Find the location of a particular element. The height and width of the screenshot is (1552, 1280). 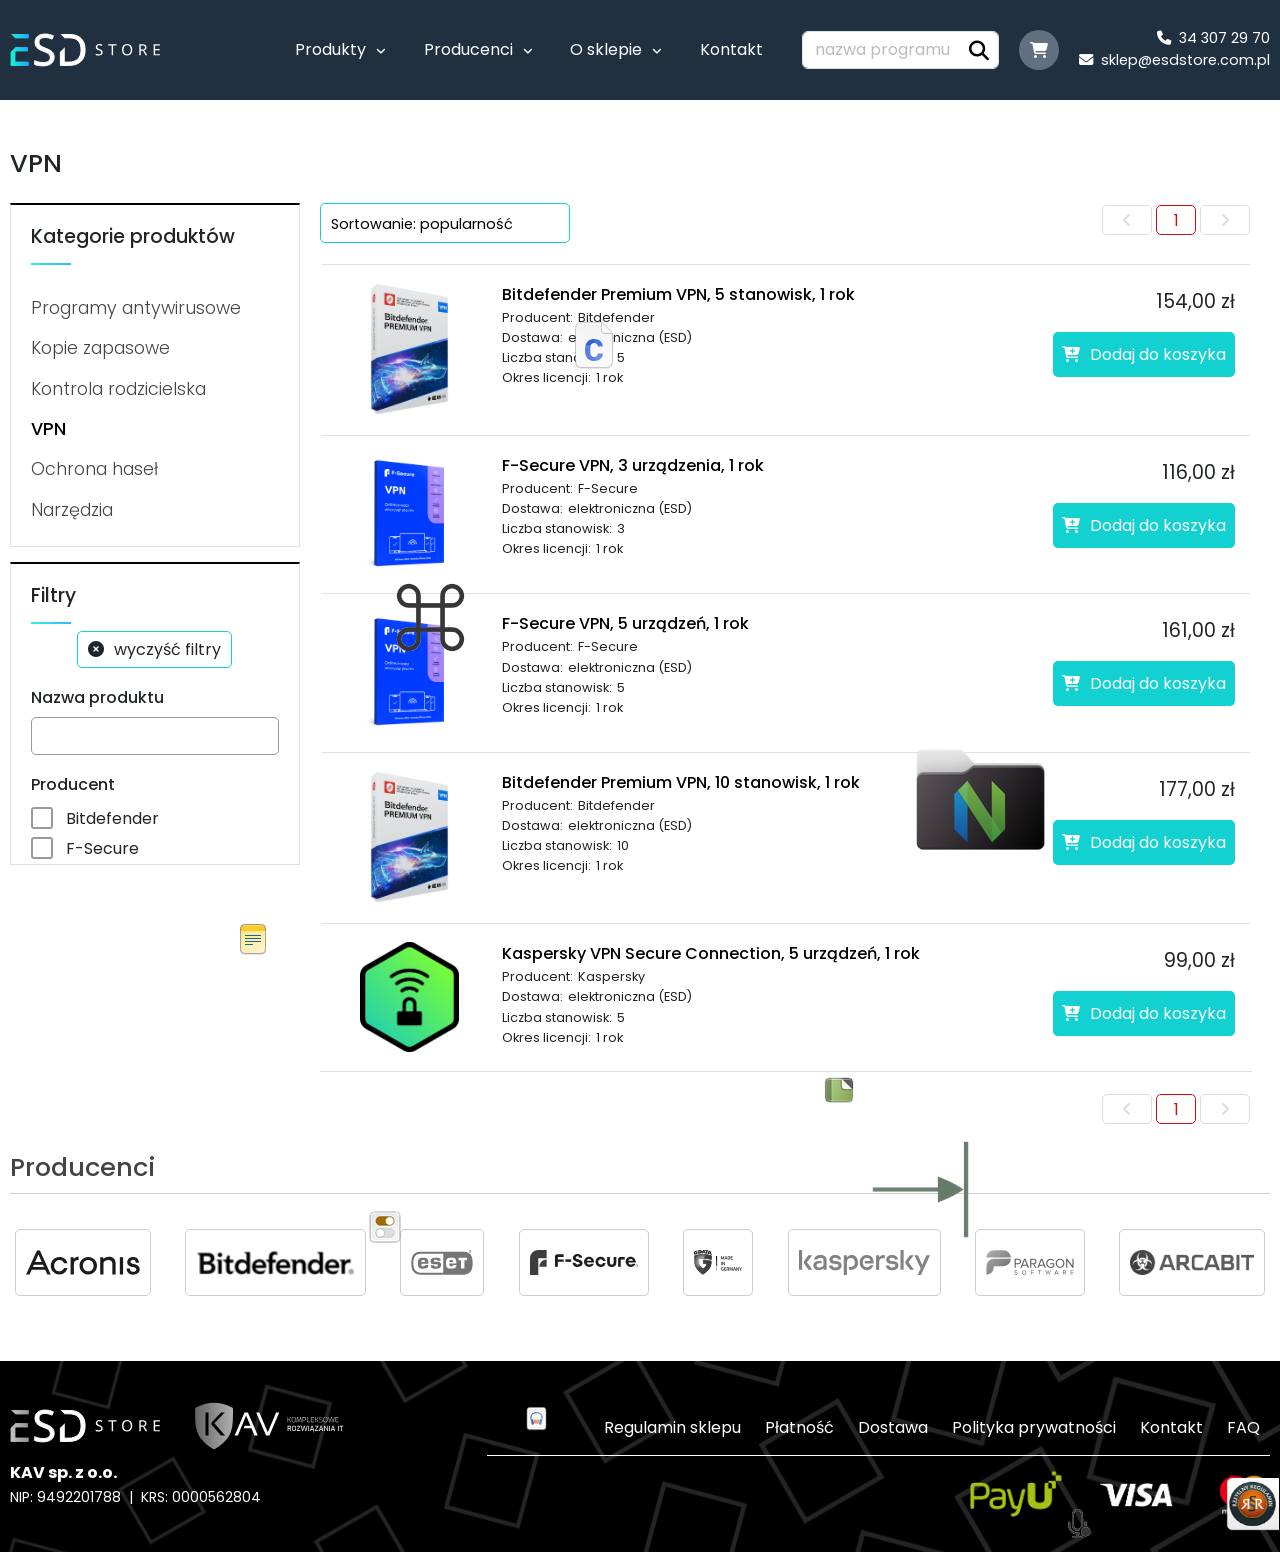

open system settings or preferences is located at coordinates (385, 1227).